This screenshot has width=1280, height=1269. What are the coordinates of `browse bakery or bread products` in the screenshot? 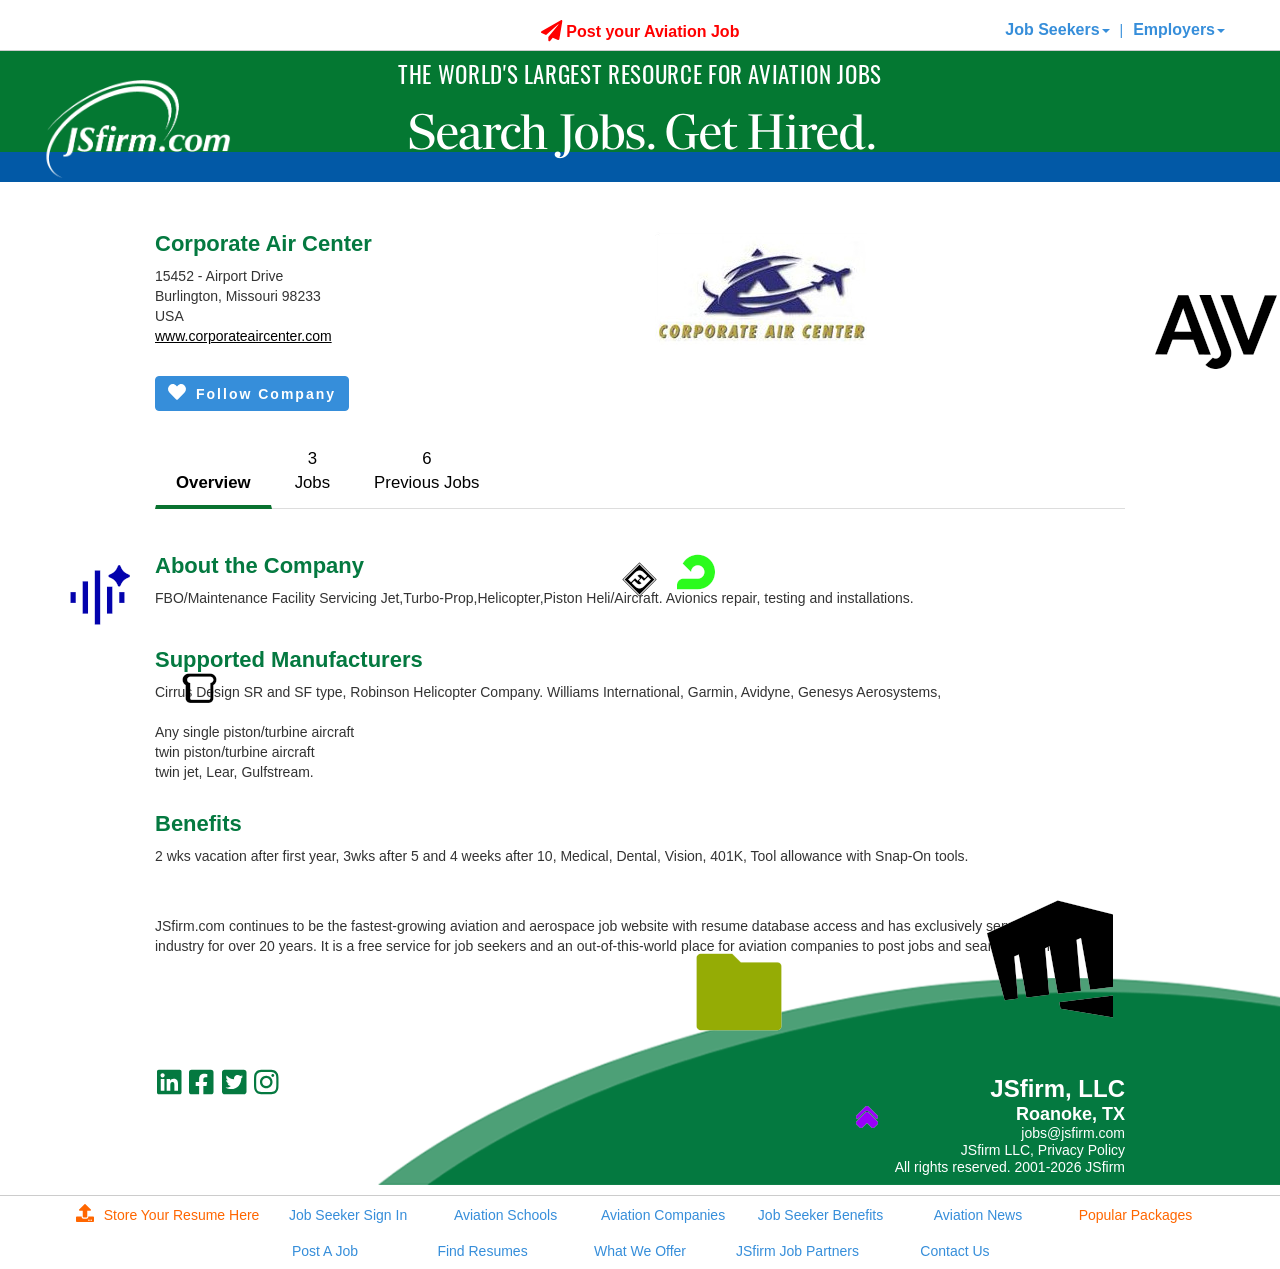 It's located at (199, 687).